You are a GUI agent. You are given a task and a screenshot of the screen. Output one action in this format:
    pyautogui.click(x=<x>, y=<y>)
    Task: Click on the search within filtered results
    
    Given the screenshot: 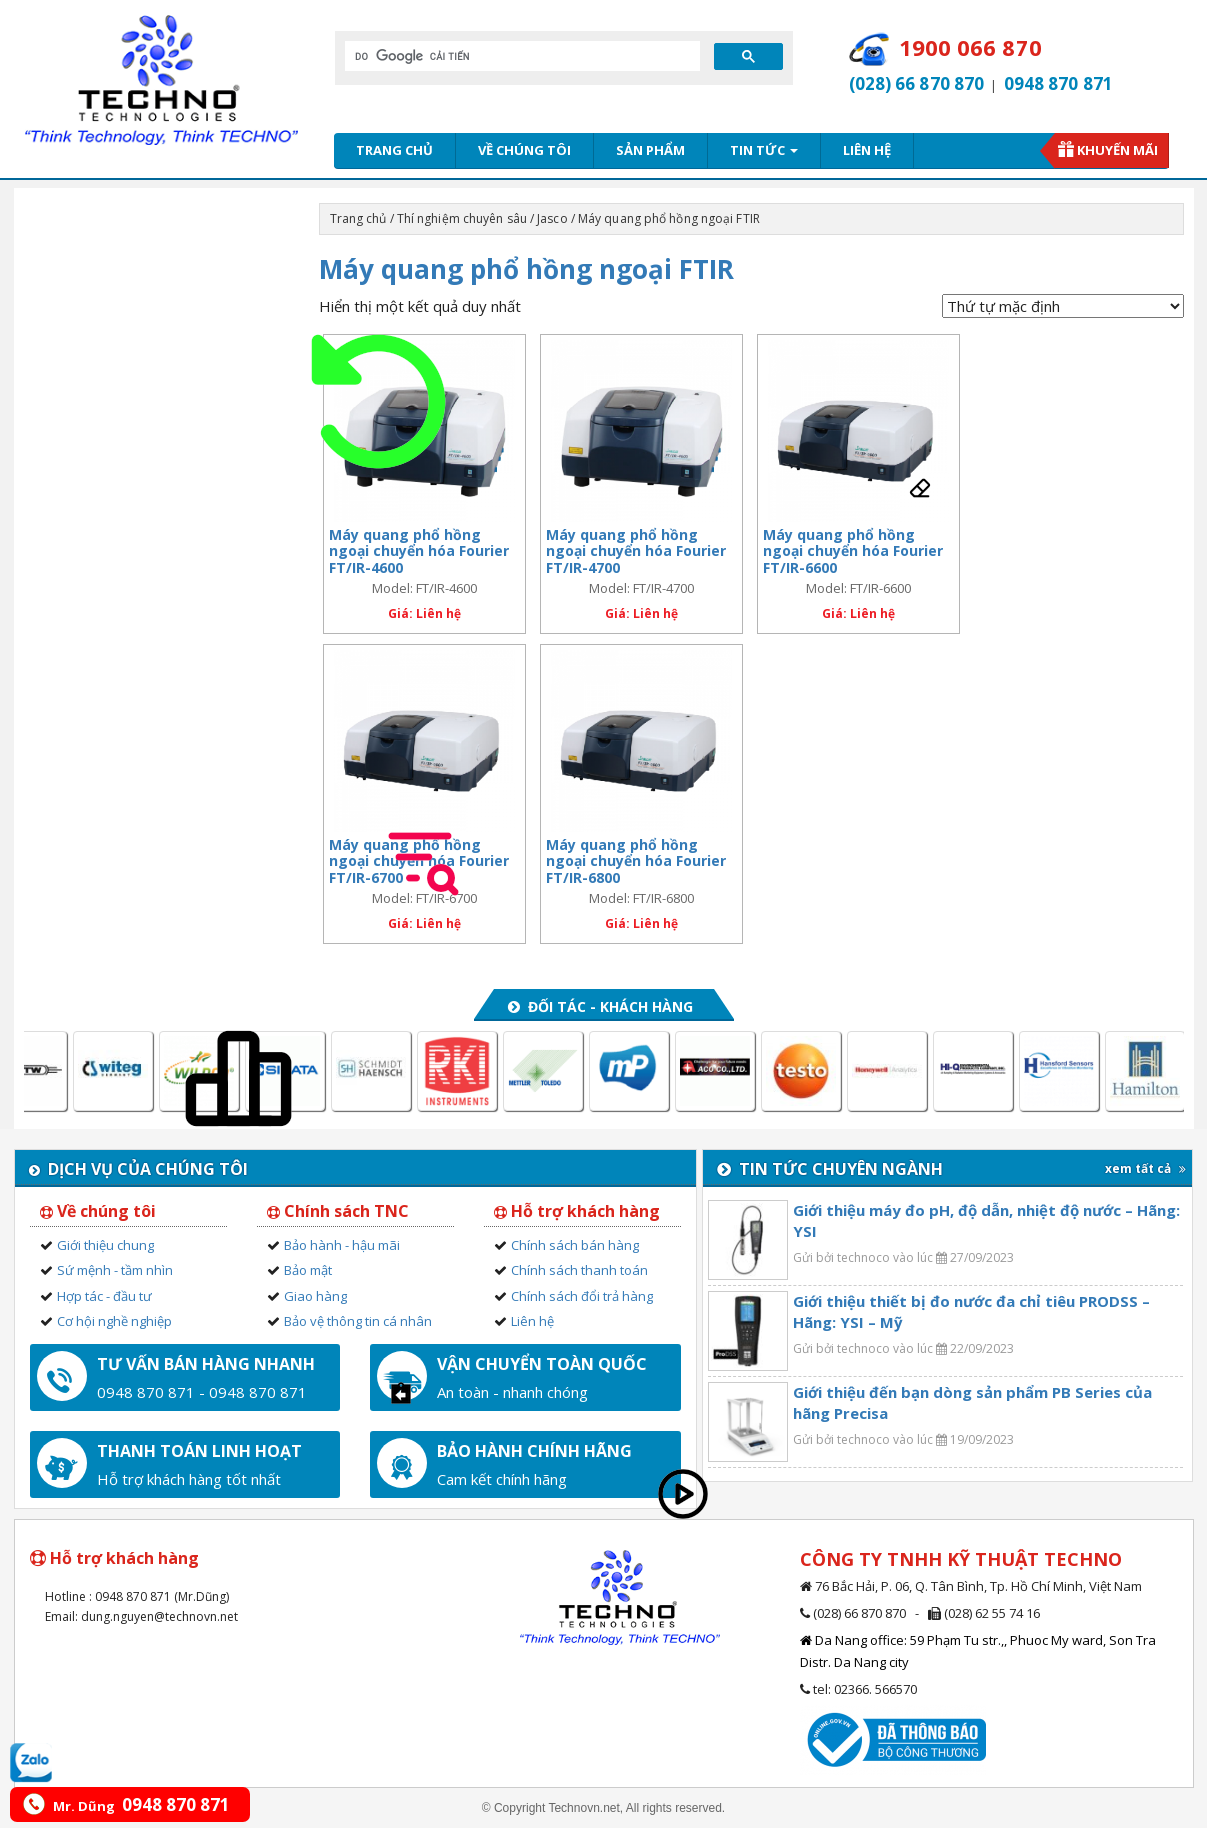 What is the action you would take?
    pyautogui.click(x=420, y=857)
    